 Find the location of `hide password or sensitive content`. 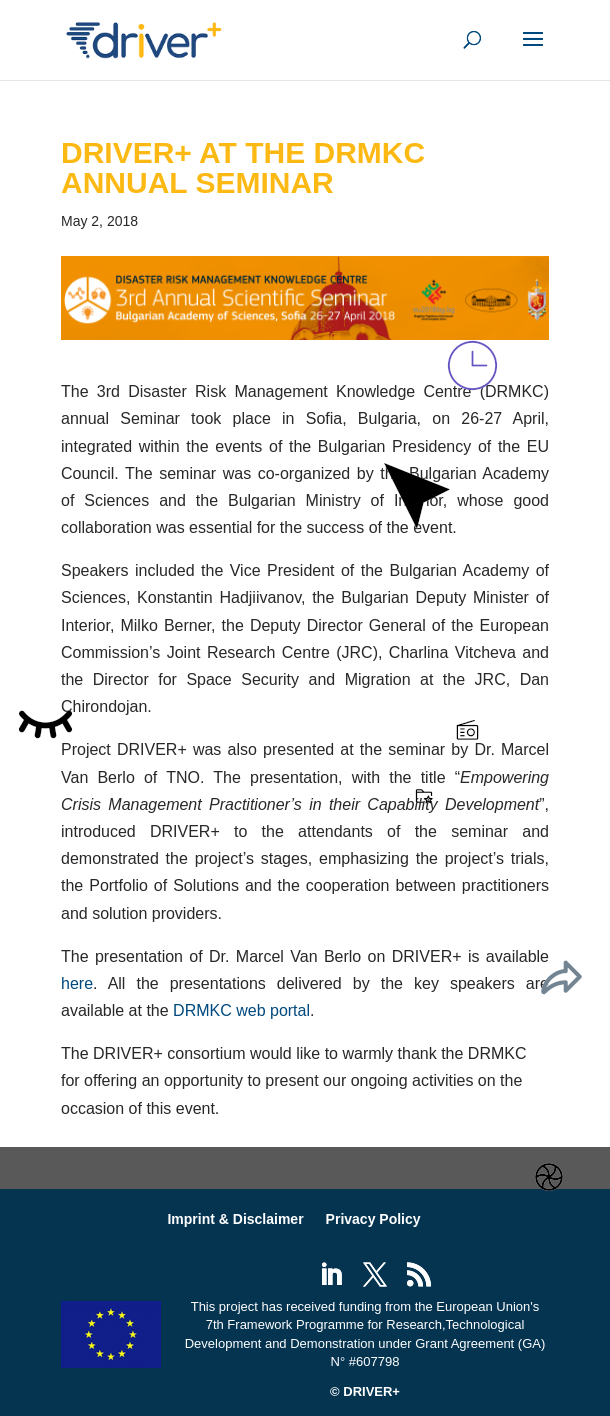

hide password or sensitive content is located at coordinates (45, 719).